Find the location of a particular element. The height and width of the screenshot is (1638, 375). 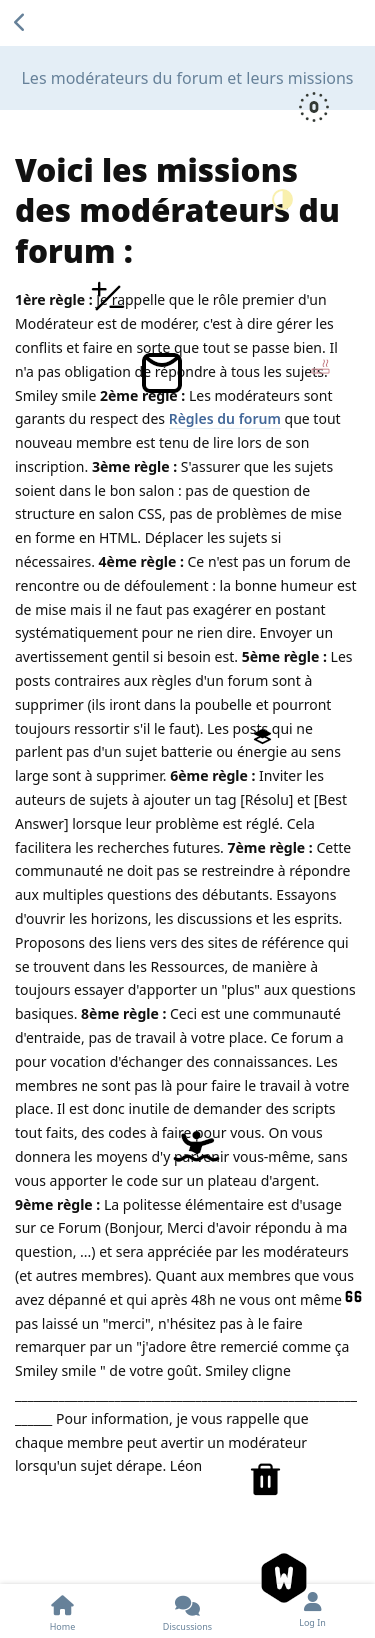

adjust screen brightness is located at coordinates (282, 199).